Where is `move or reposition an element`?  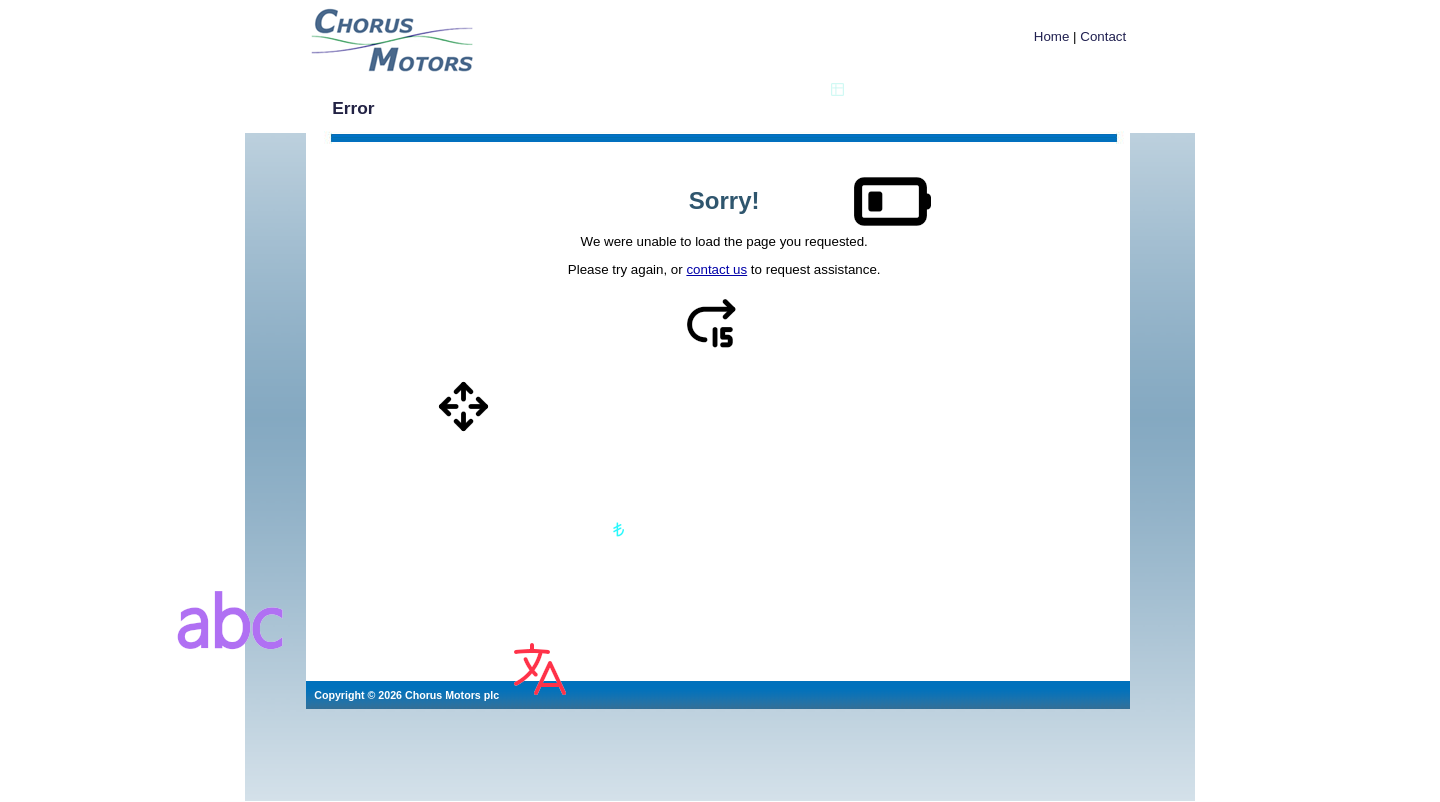
move or reposition an element is located at coordinates (463, 406).